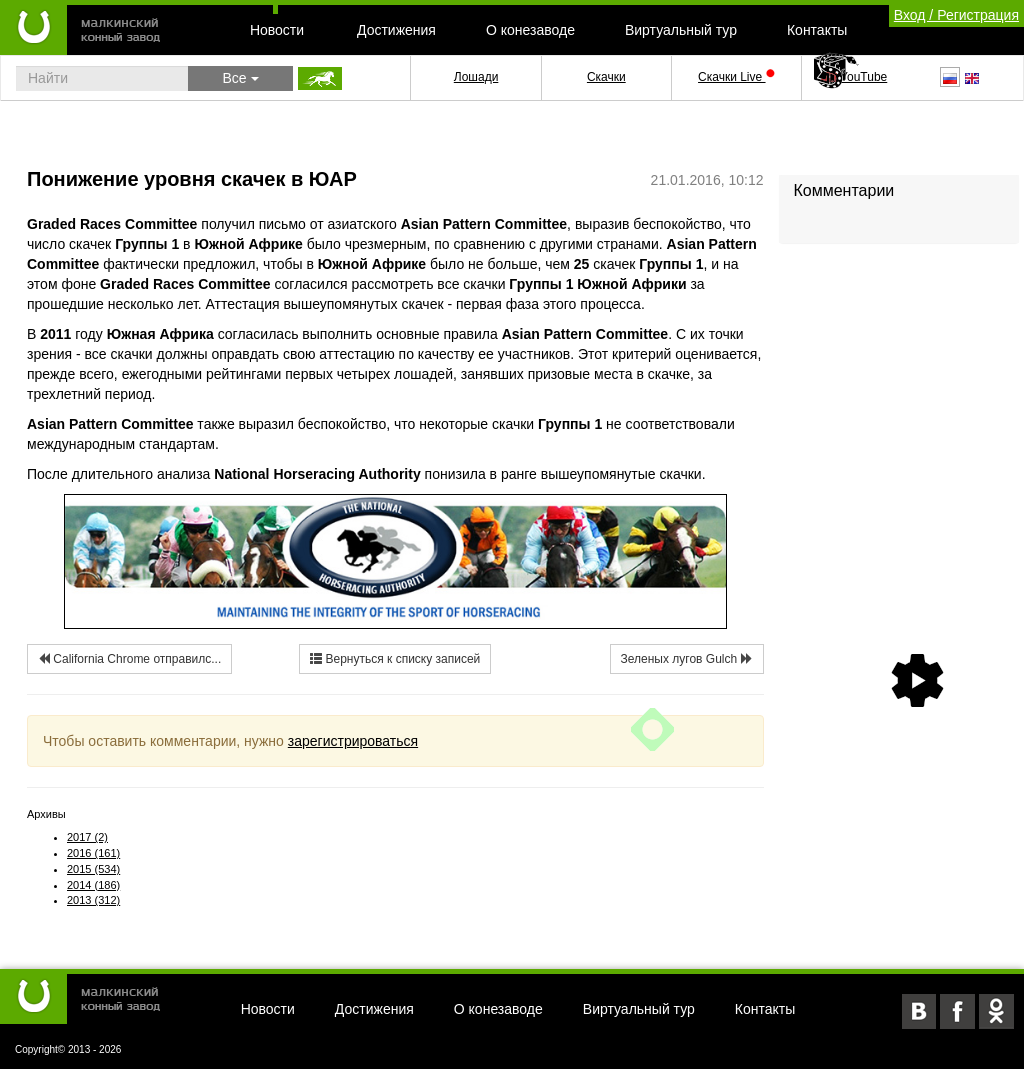 The image size is (1024, 1069). What do you see at coordinates (917, 680) in the screenshot?
I see `open YouTube Studio app` at bounding box center [917, 680].